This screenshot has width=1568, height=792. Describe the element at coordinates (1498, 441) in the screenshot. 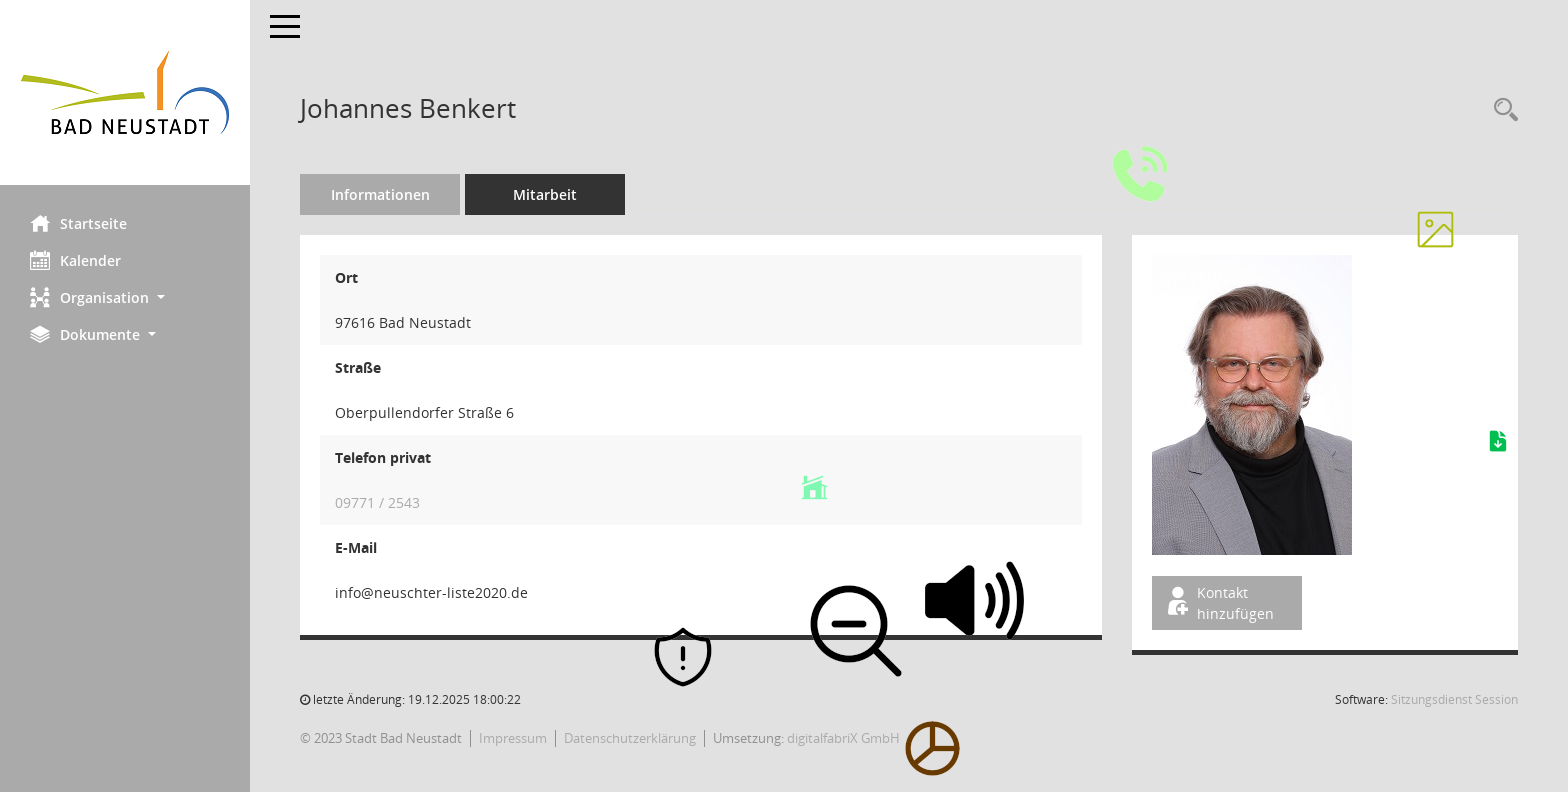

I see `download a document or file` at that location.